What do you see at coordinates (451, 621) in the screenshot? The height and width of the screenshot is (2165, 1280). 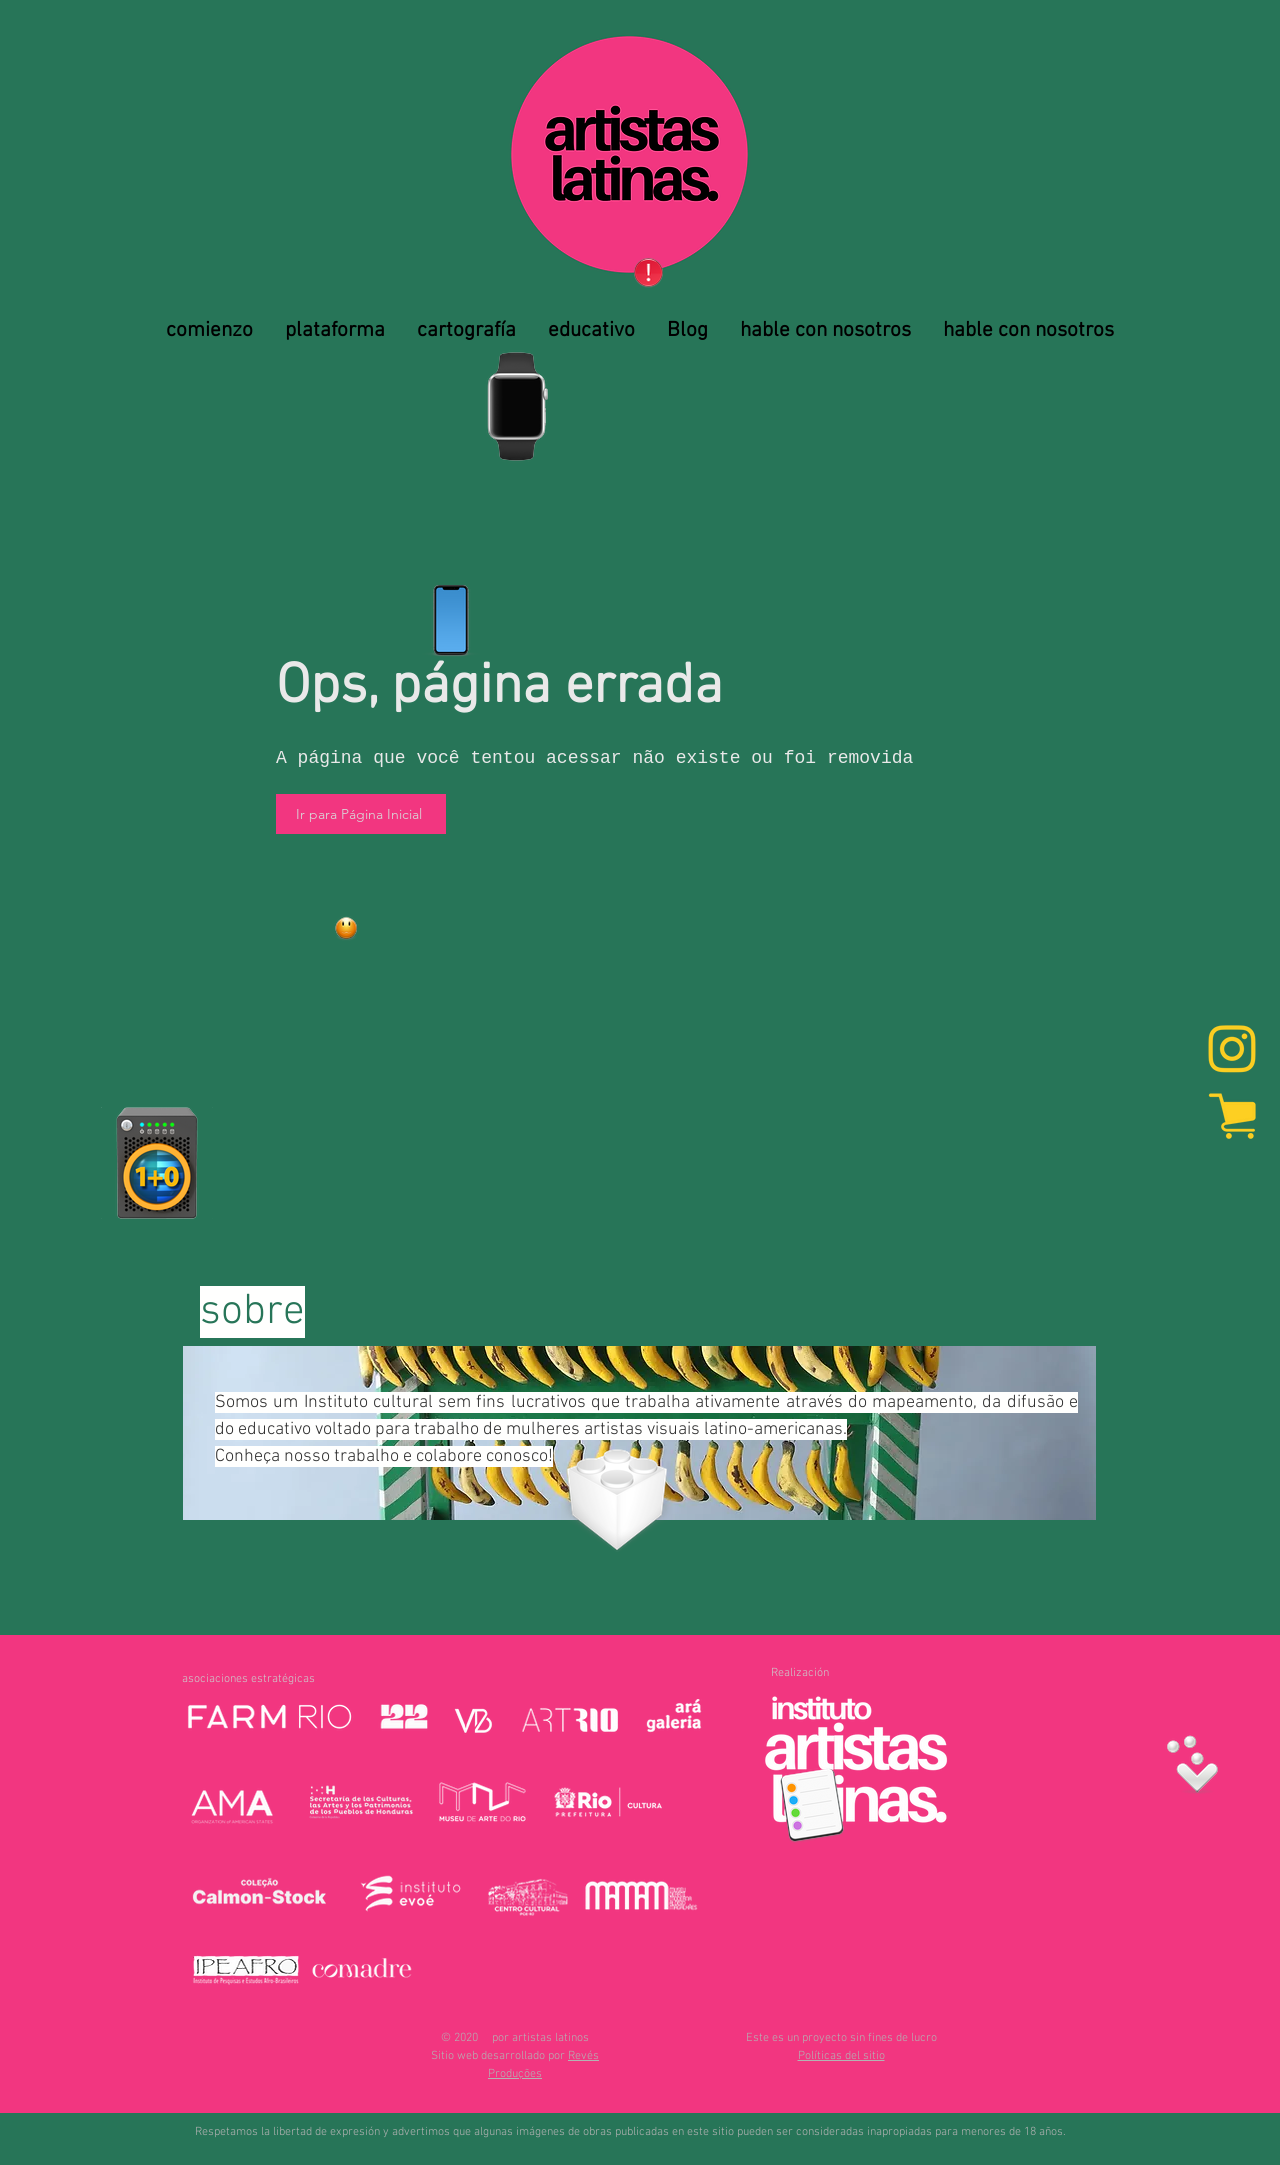 I see `iPhone 11 device icon` at bounding box center [451, 621].